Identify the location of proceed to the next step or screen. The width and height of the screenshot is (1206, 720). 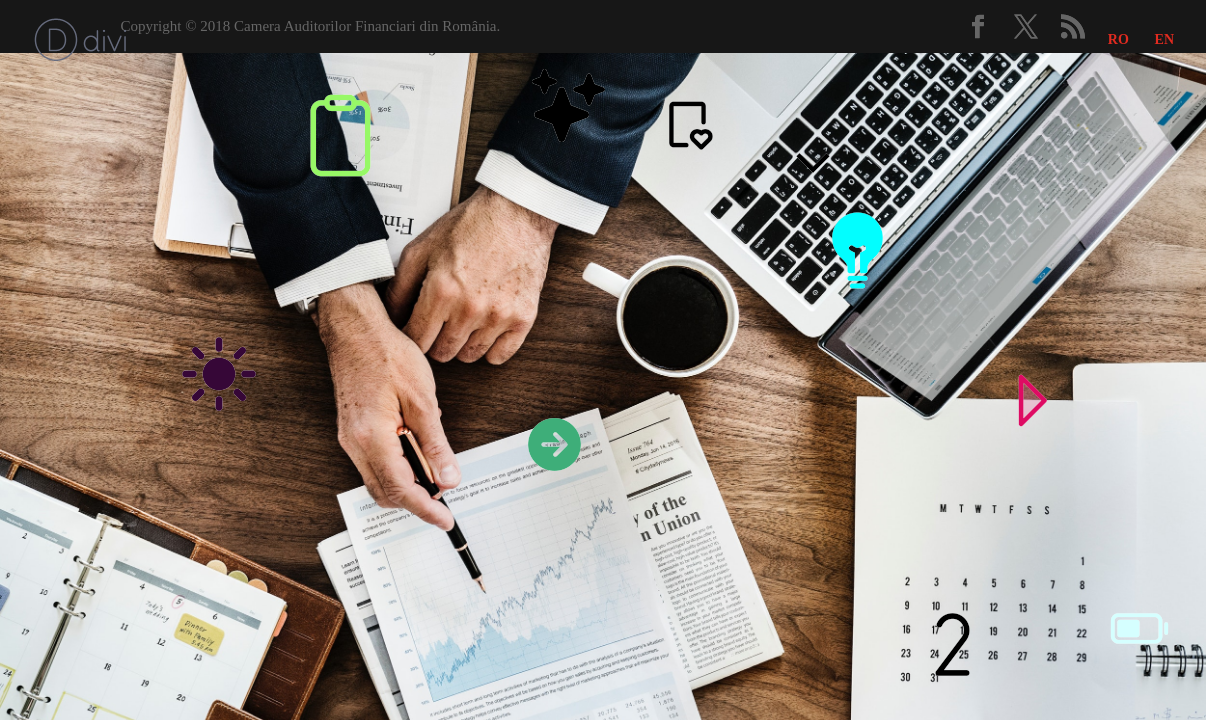
(554, 444).